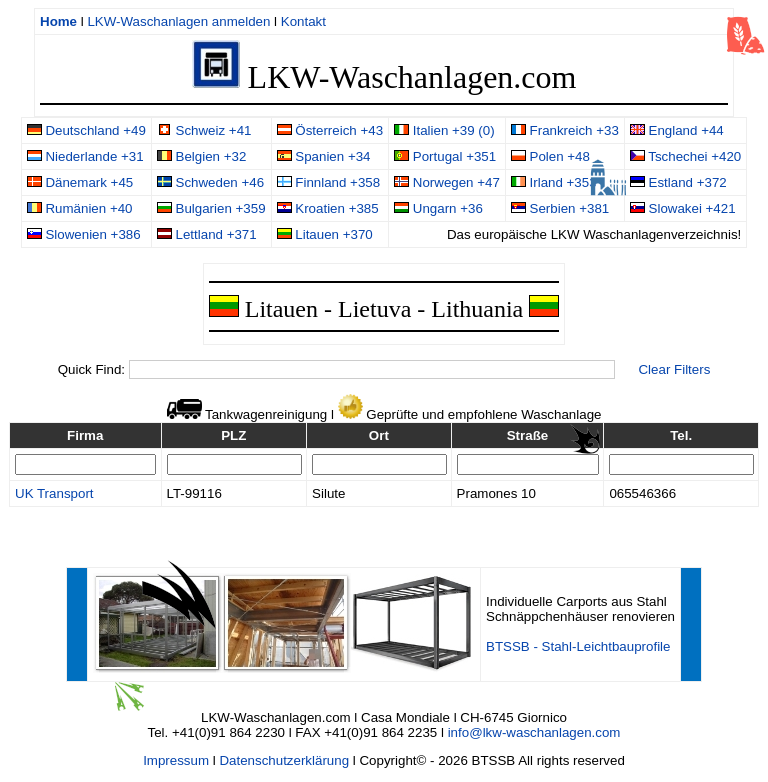 The width and height of the screenshot is (768, 782). I want to click on indicates wind or air movement effect, so click(178, 596).